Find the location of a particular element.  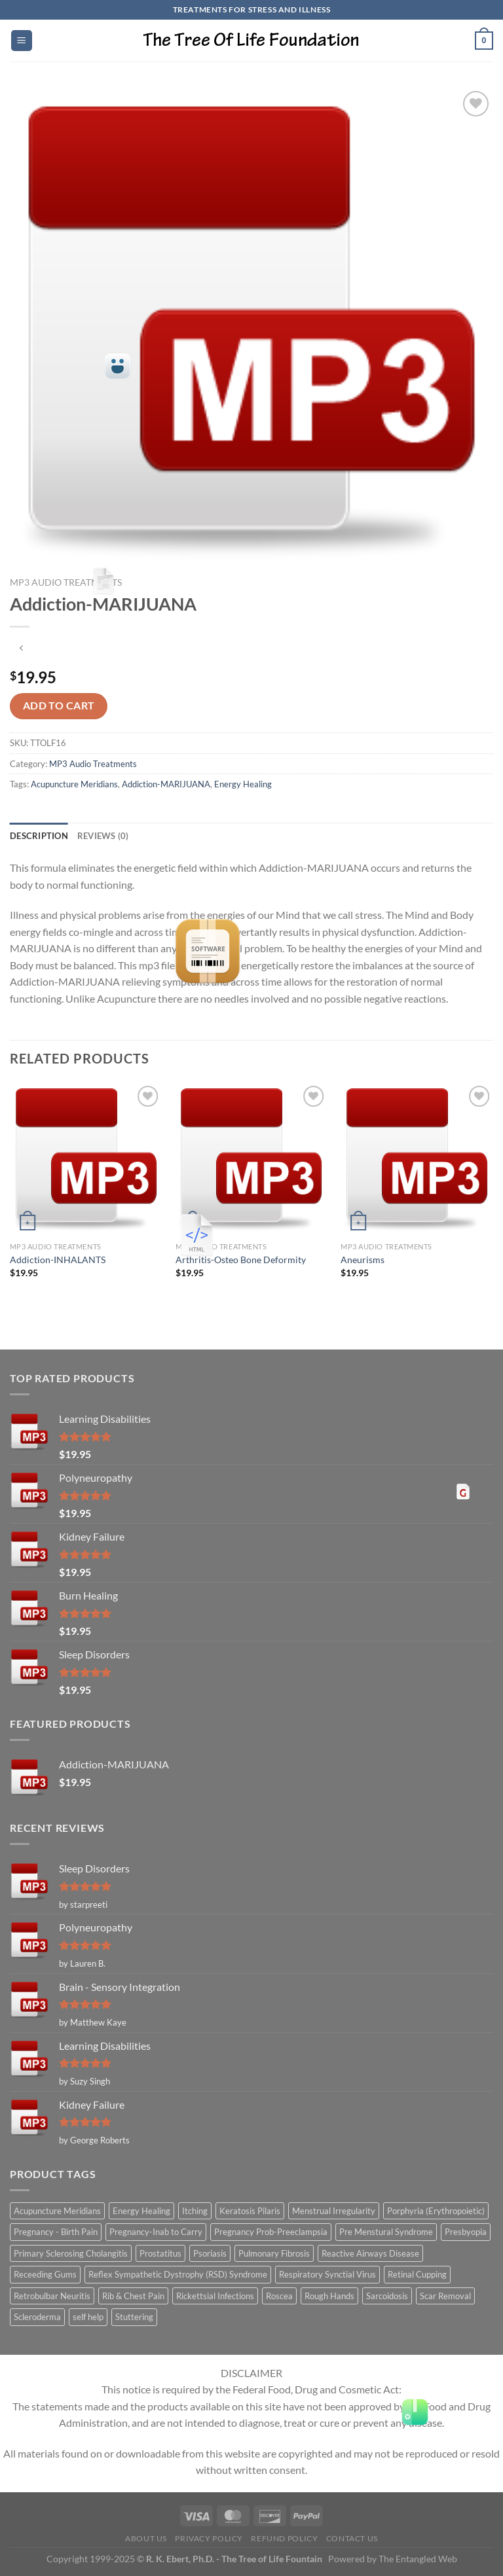

a software installation package file is located at coordinates (208, 952).